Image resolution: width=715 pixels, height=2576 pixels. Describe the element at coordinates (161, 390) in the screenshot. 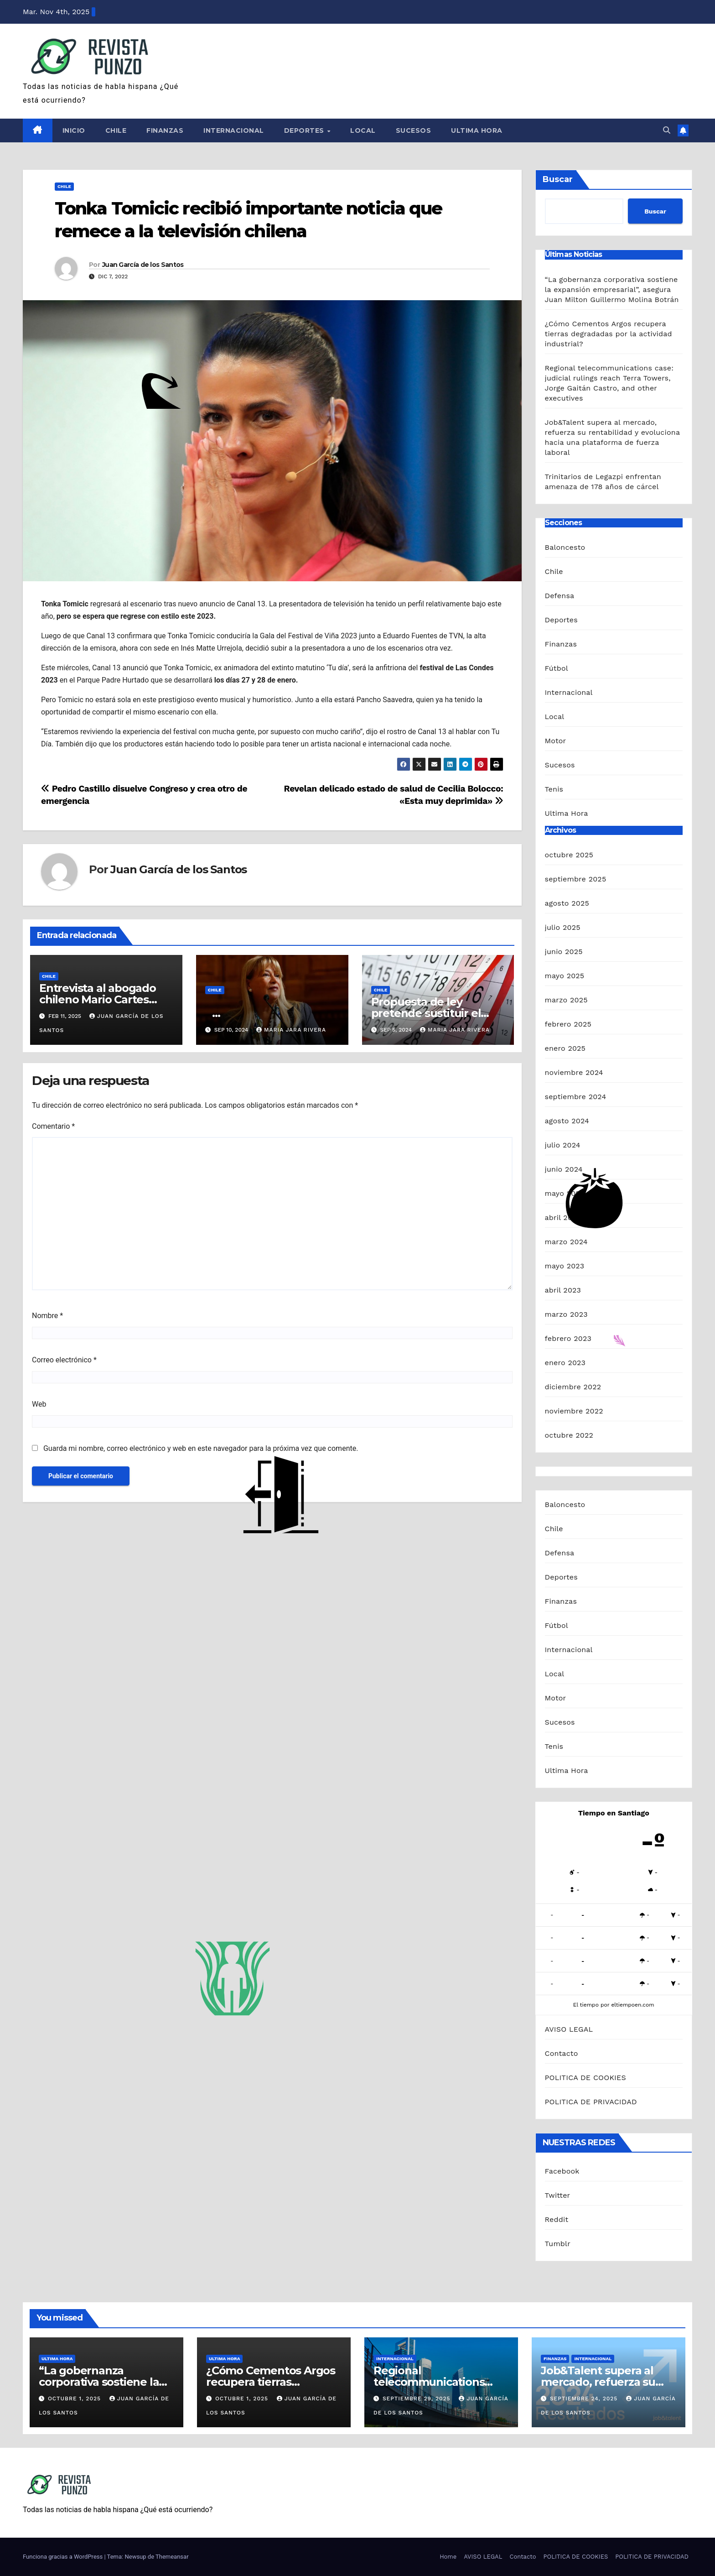

I see `perform a thrust-bend attack or maneuver` at that location.